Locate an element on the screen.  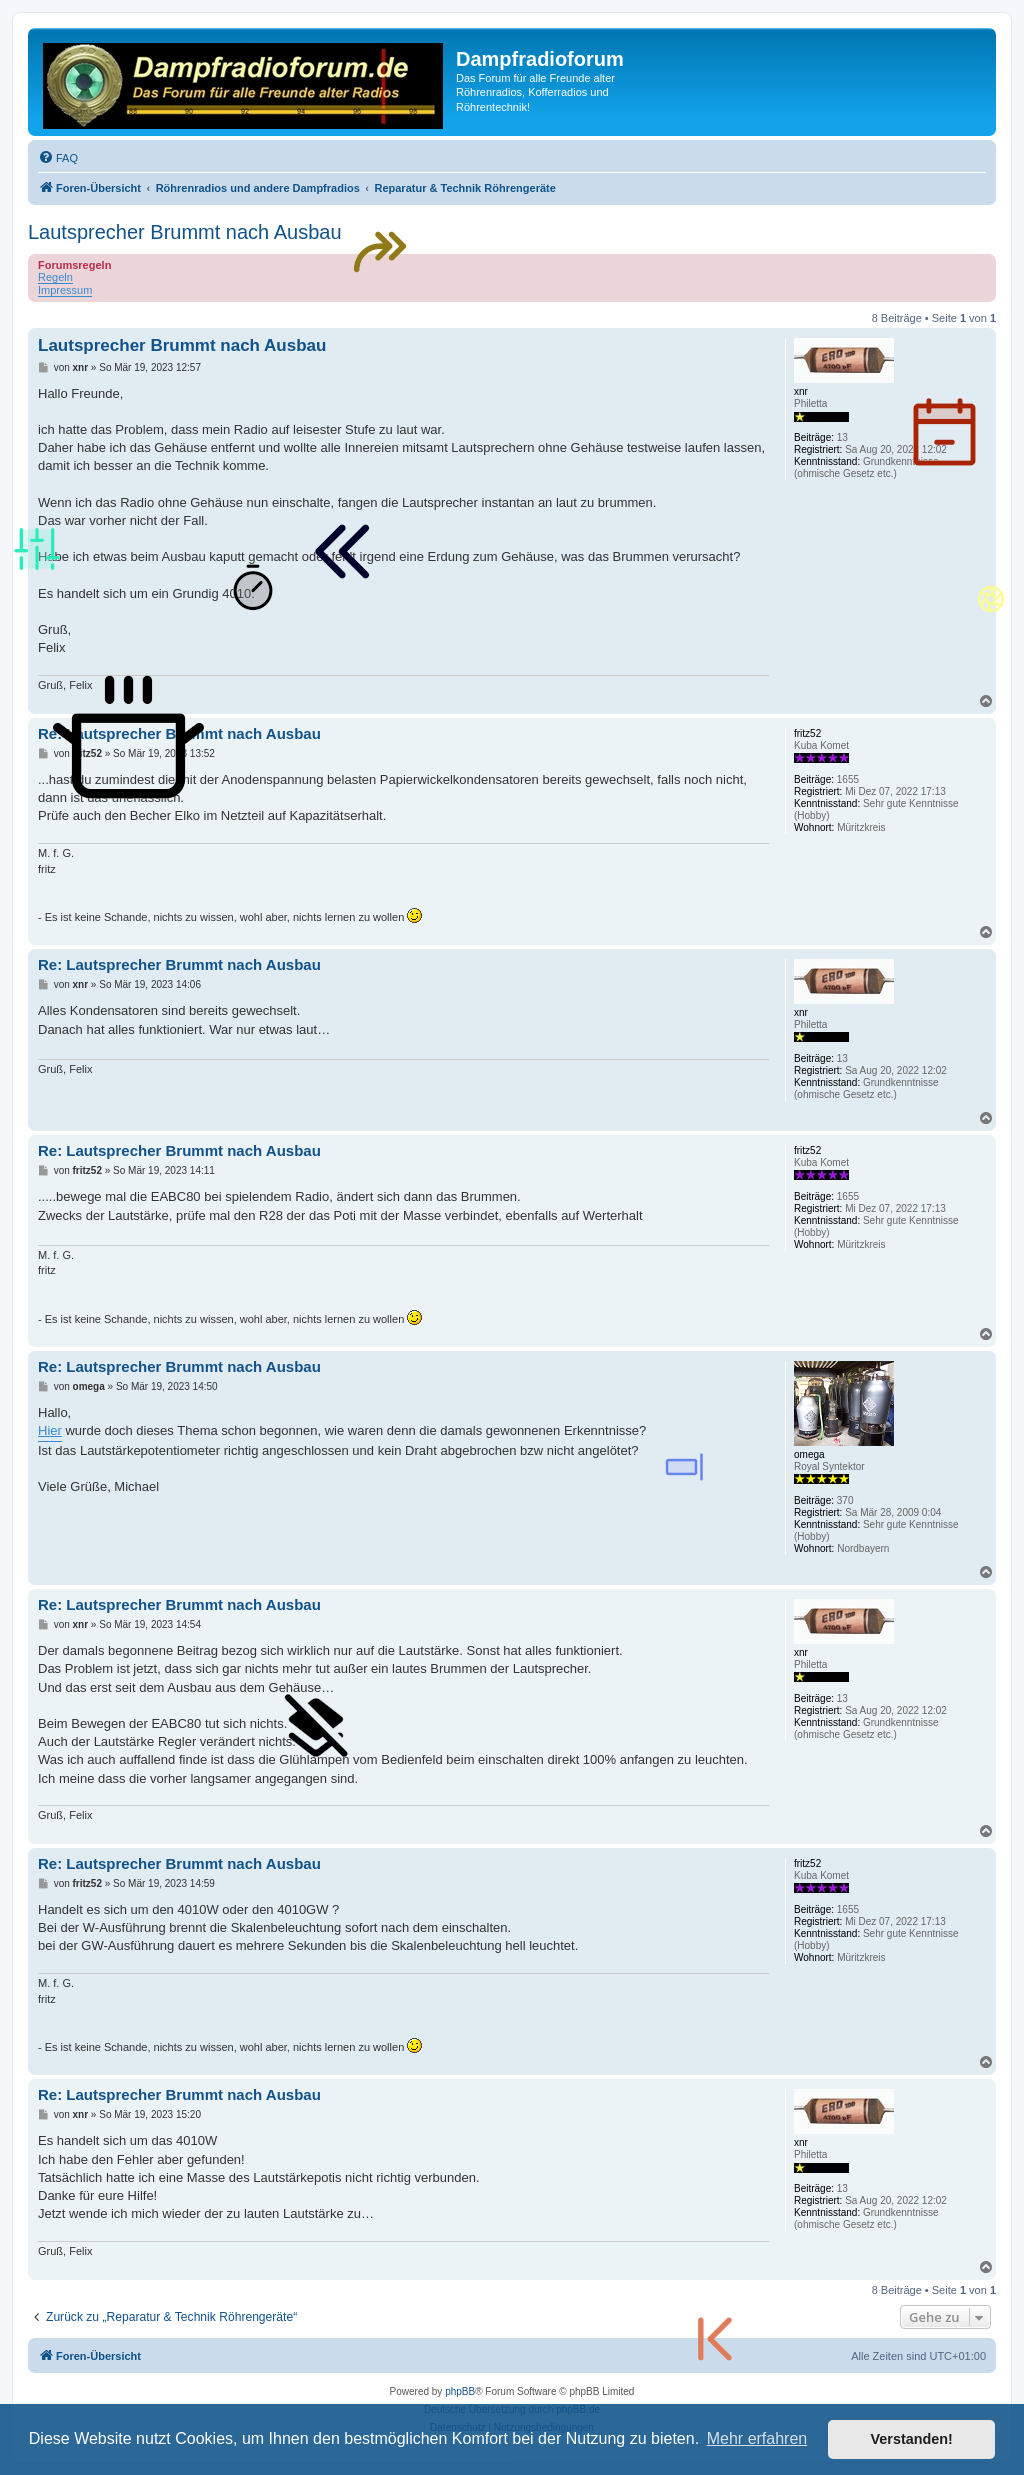
navigate to the beginning or first item is located at coordinates (714, 2339).